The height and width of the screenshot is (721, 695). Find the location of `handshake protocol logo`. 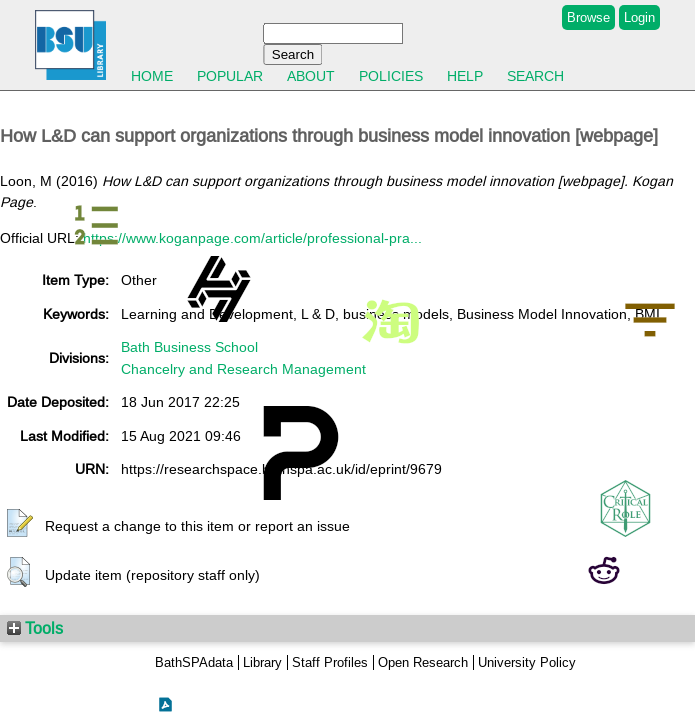

handshake protocol logo is located at coordinates (219, 289).